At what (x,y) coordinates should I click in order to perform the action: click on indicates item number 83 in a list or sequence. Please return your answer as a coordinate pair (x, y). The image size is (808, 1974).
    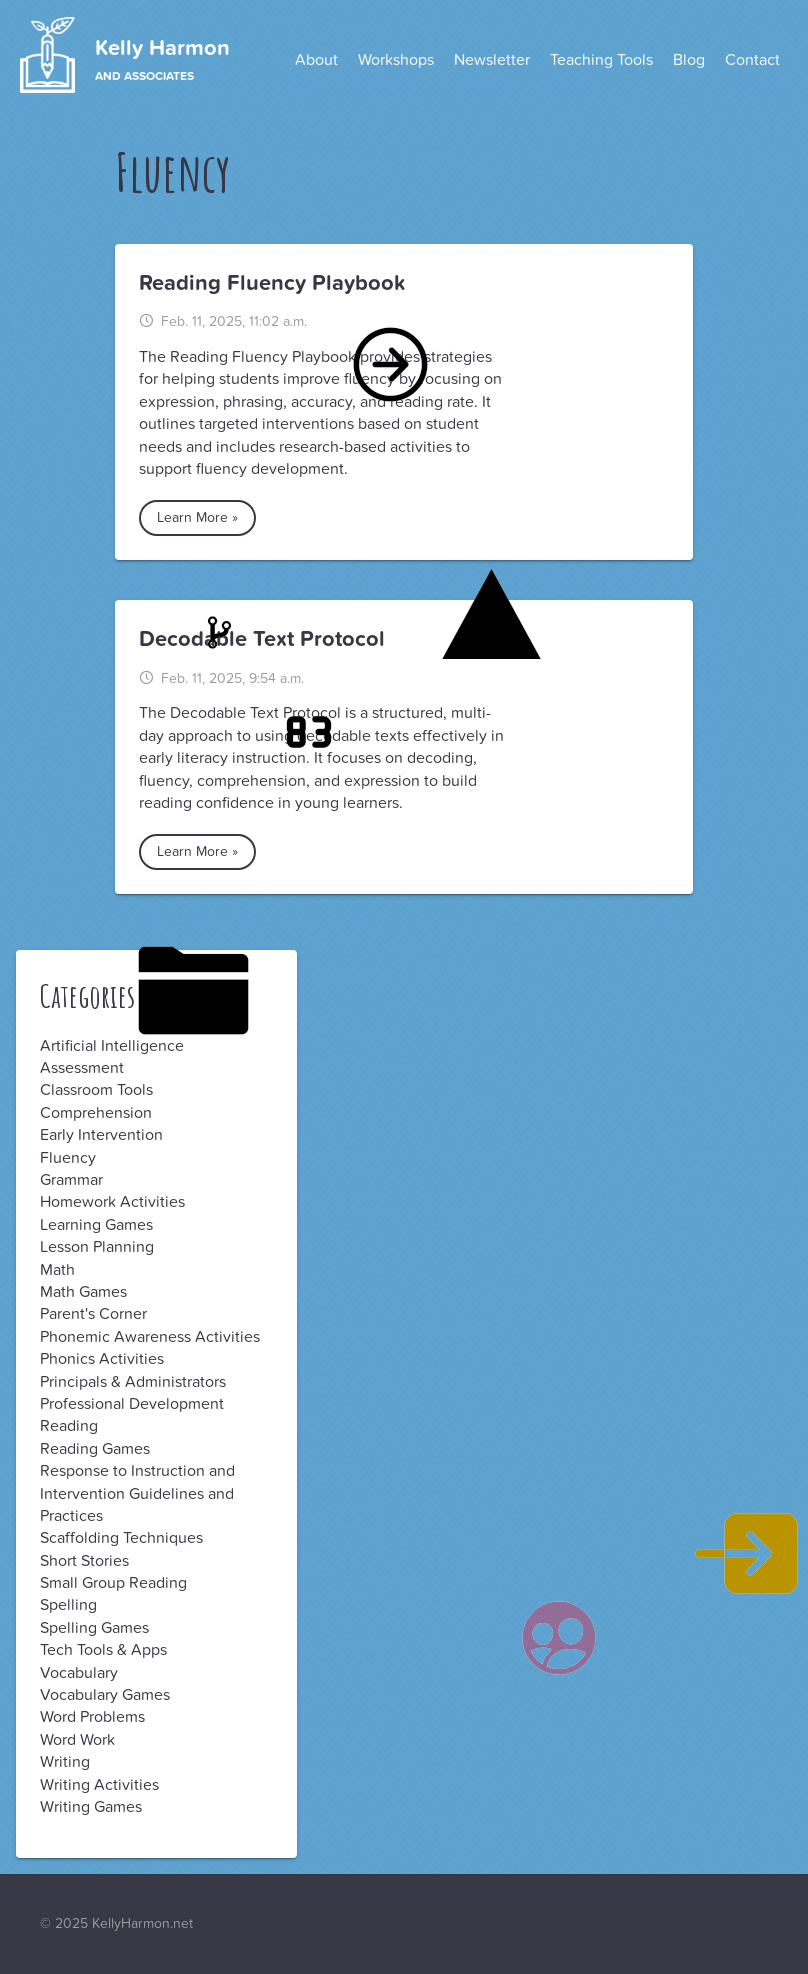
    Looking at the image, I should click on (309, 732).